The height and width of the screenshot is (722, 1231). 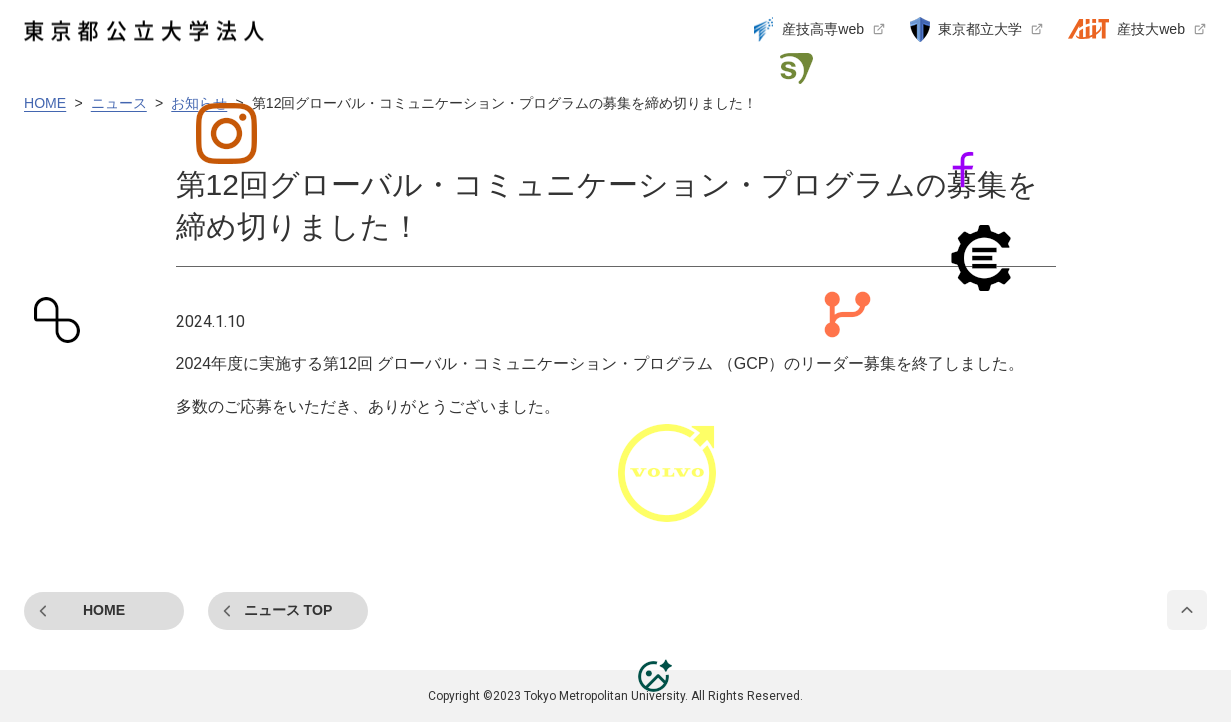 What do you see at coordinates (981, 258) in the screenshot?
I see `open compiler explorer tool` at bounding box center [981, 258].